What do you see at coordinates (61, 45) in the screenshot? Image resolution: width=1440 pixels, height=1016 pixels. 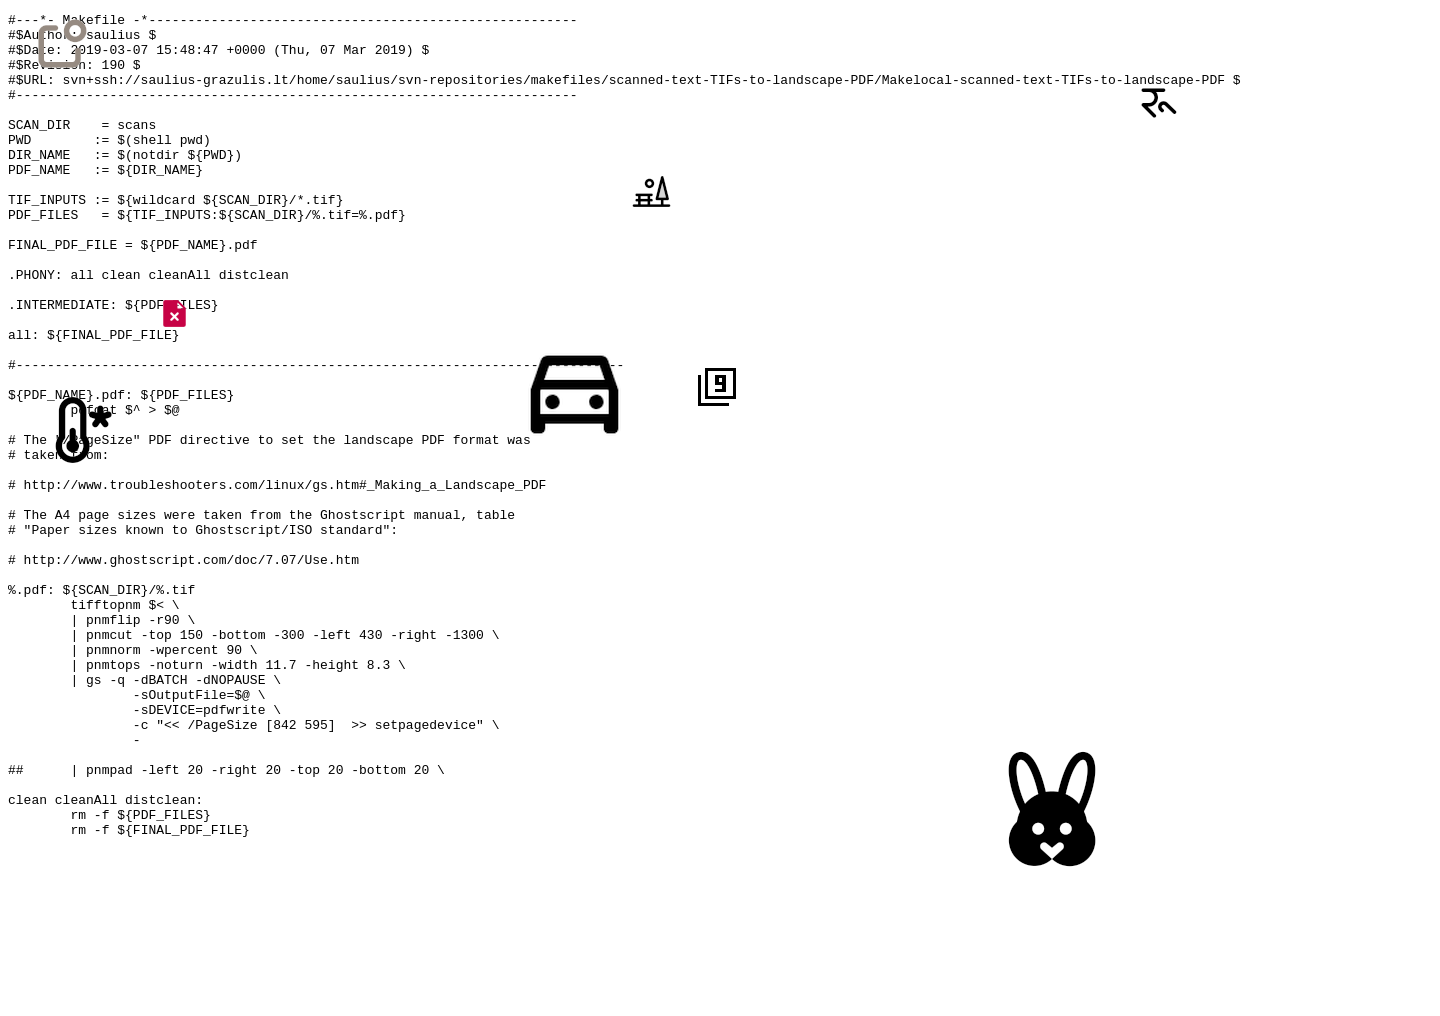 I see `view notifications` at bounding box center [61, 45].